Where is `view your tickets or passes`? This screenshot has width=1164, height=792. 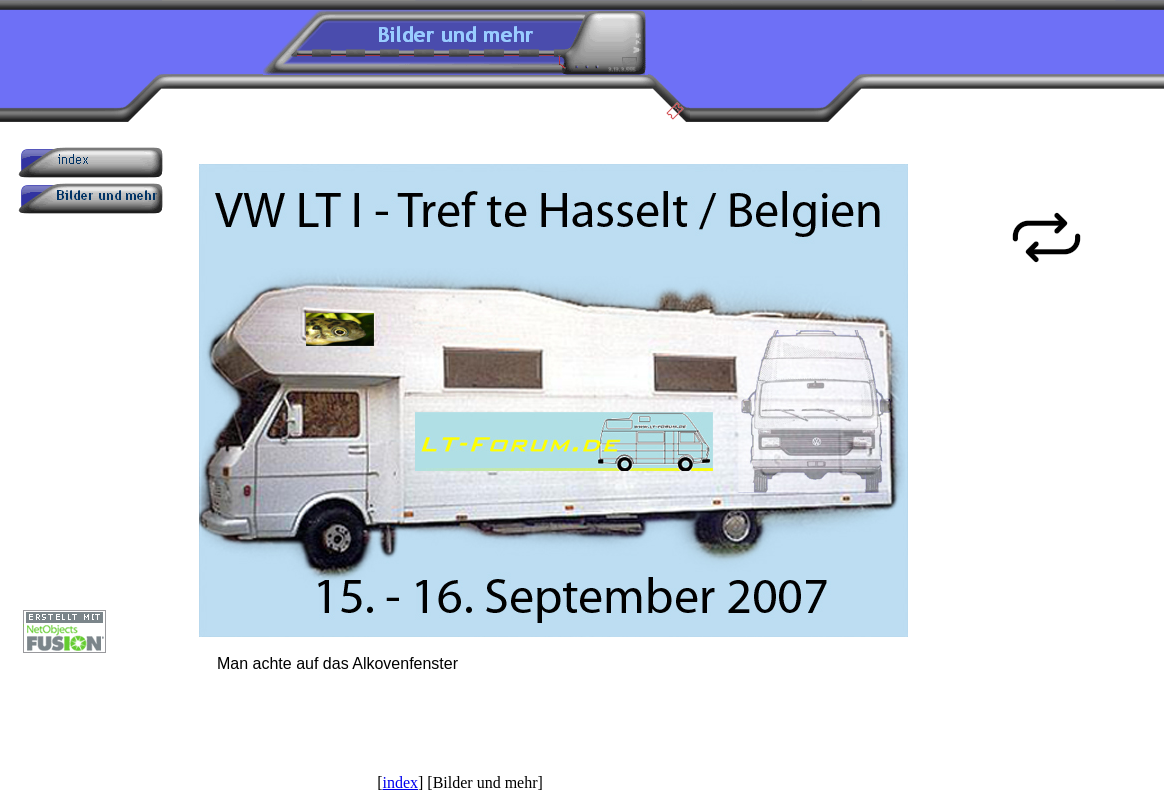
view your tickets or passes is located at coordinates (675, 111).